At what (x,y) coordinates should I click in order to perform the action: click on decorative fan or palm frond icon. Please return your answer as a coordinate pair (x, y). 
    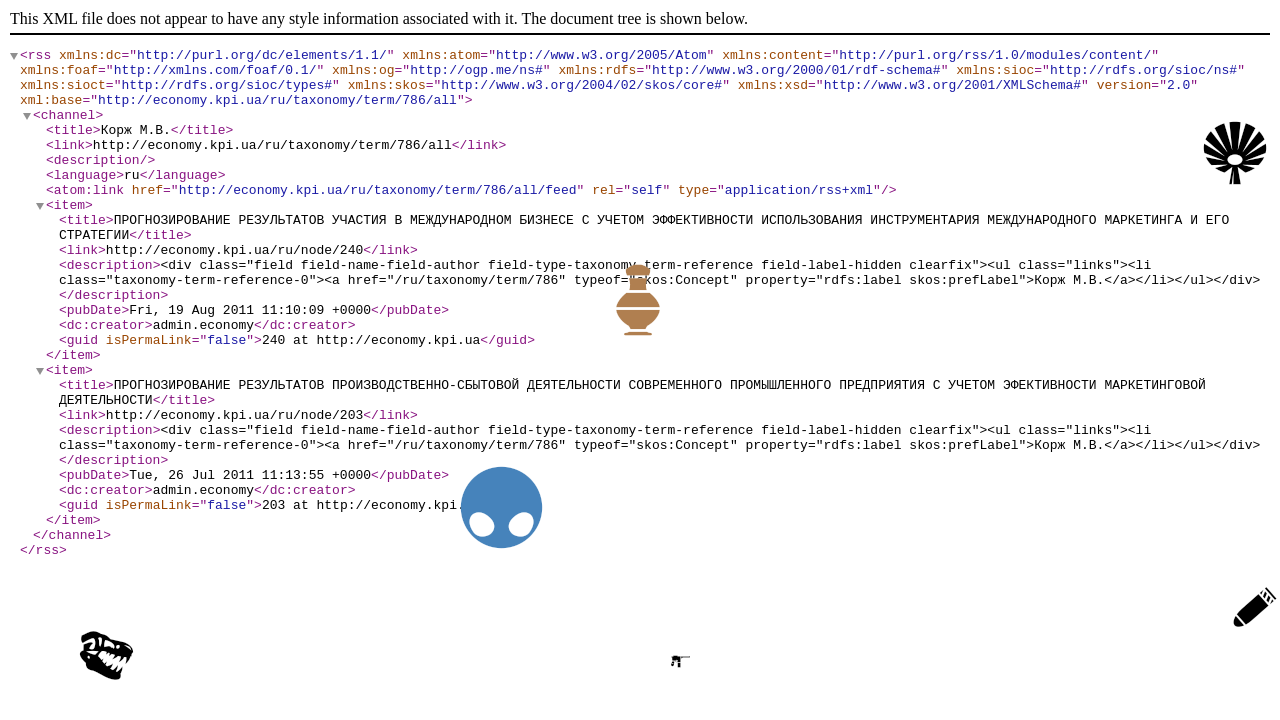
    Looking at the image, I should click on (1235, 153).